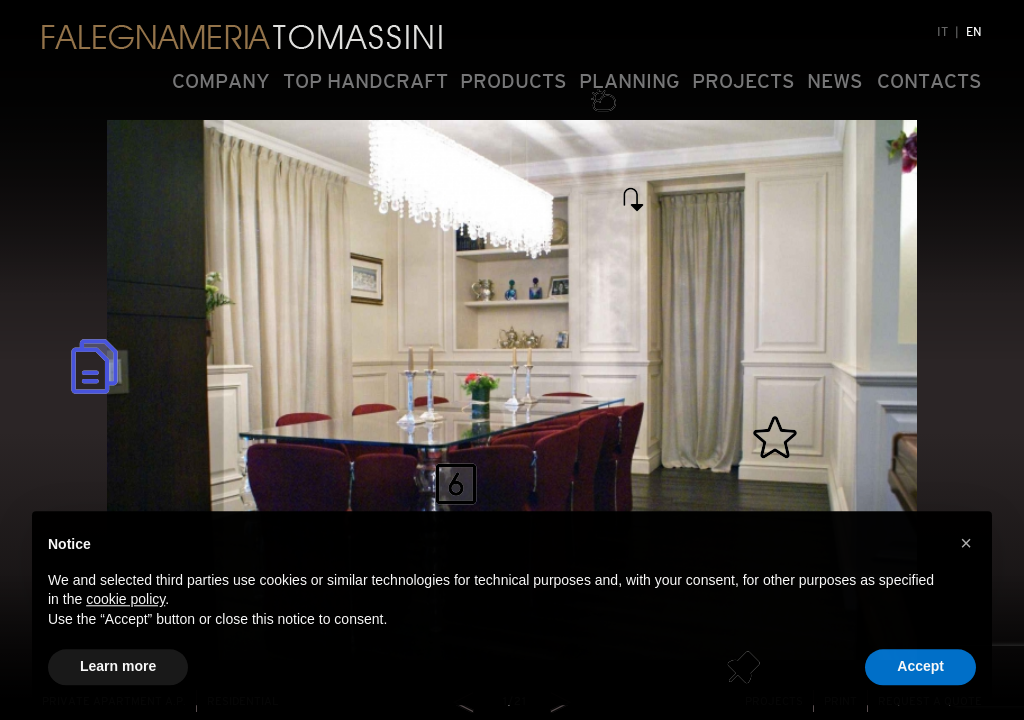  I want to click on pin an item to keep it visible, so click(742, 668).